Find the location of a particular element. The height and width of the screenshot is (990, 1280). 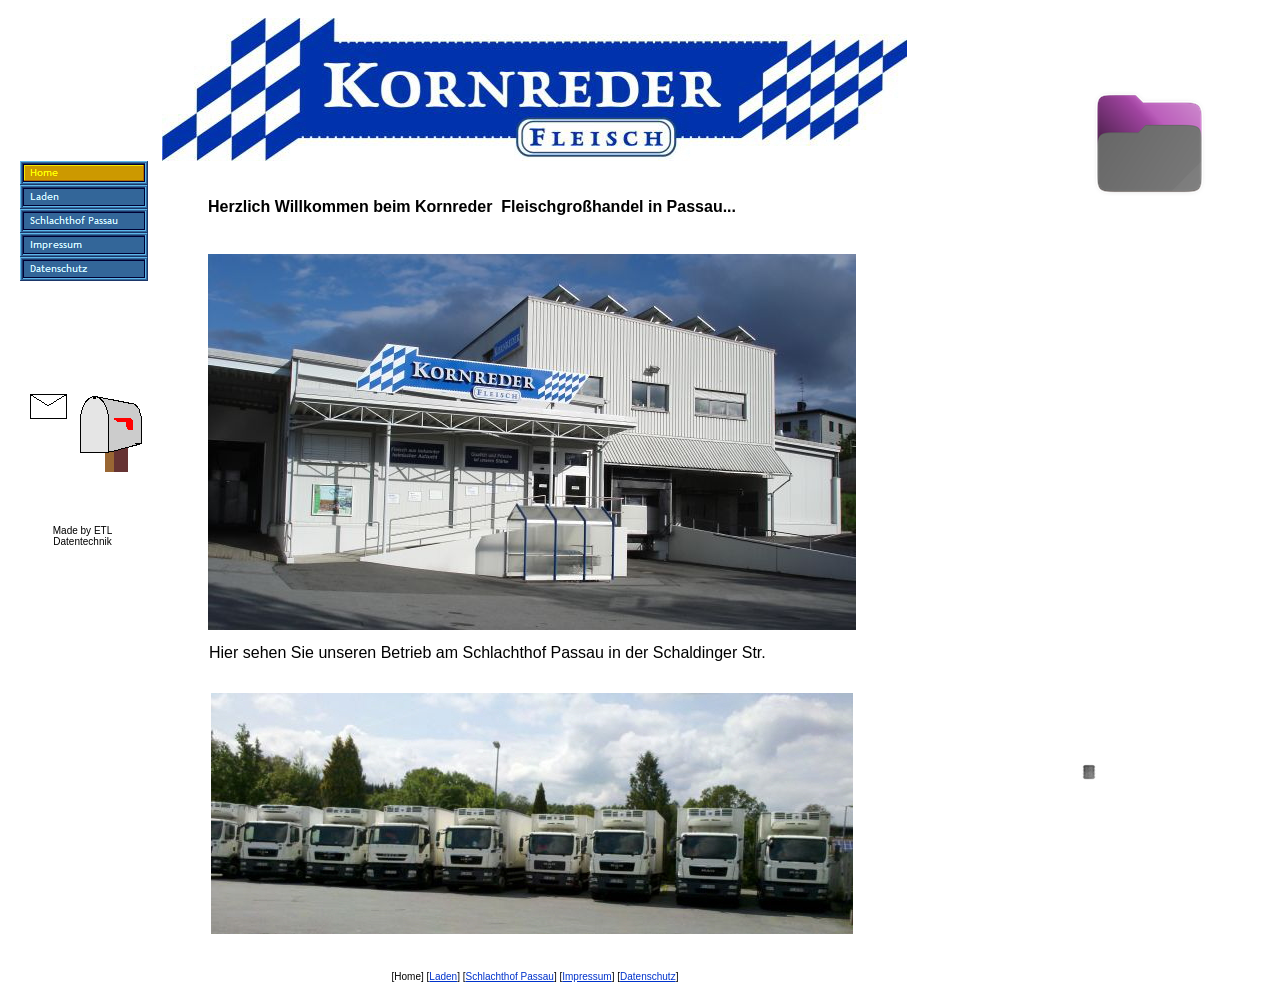

an open folder in the file system is located at coordinates (1149, 143).